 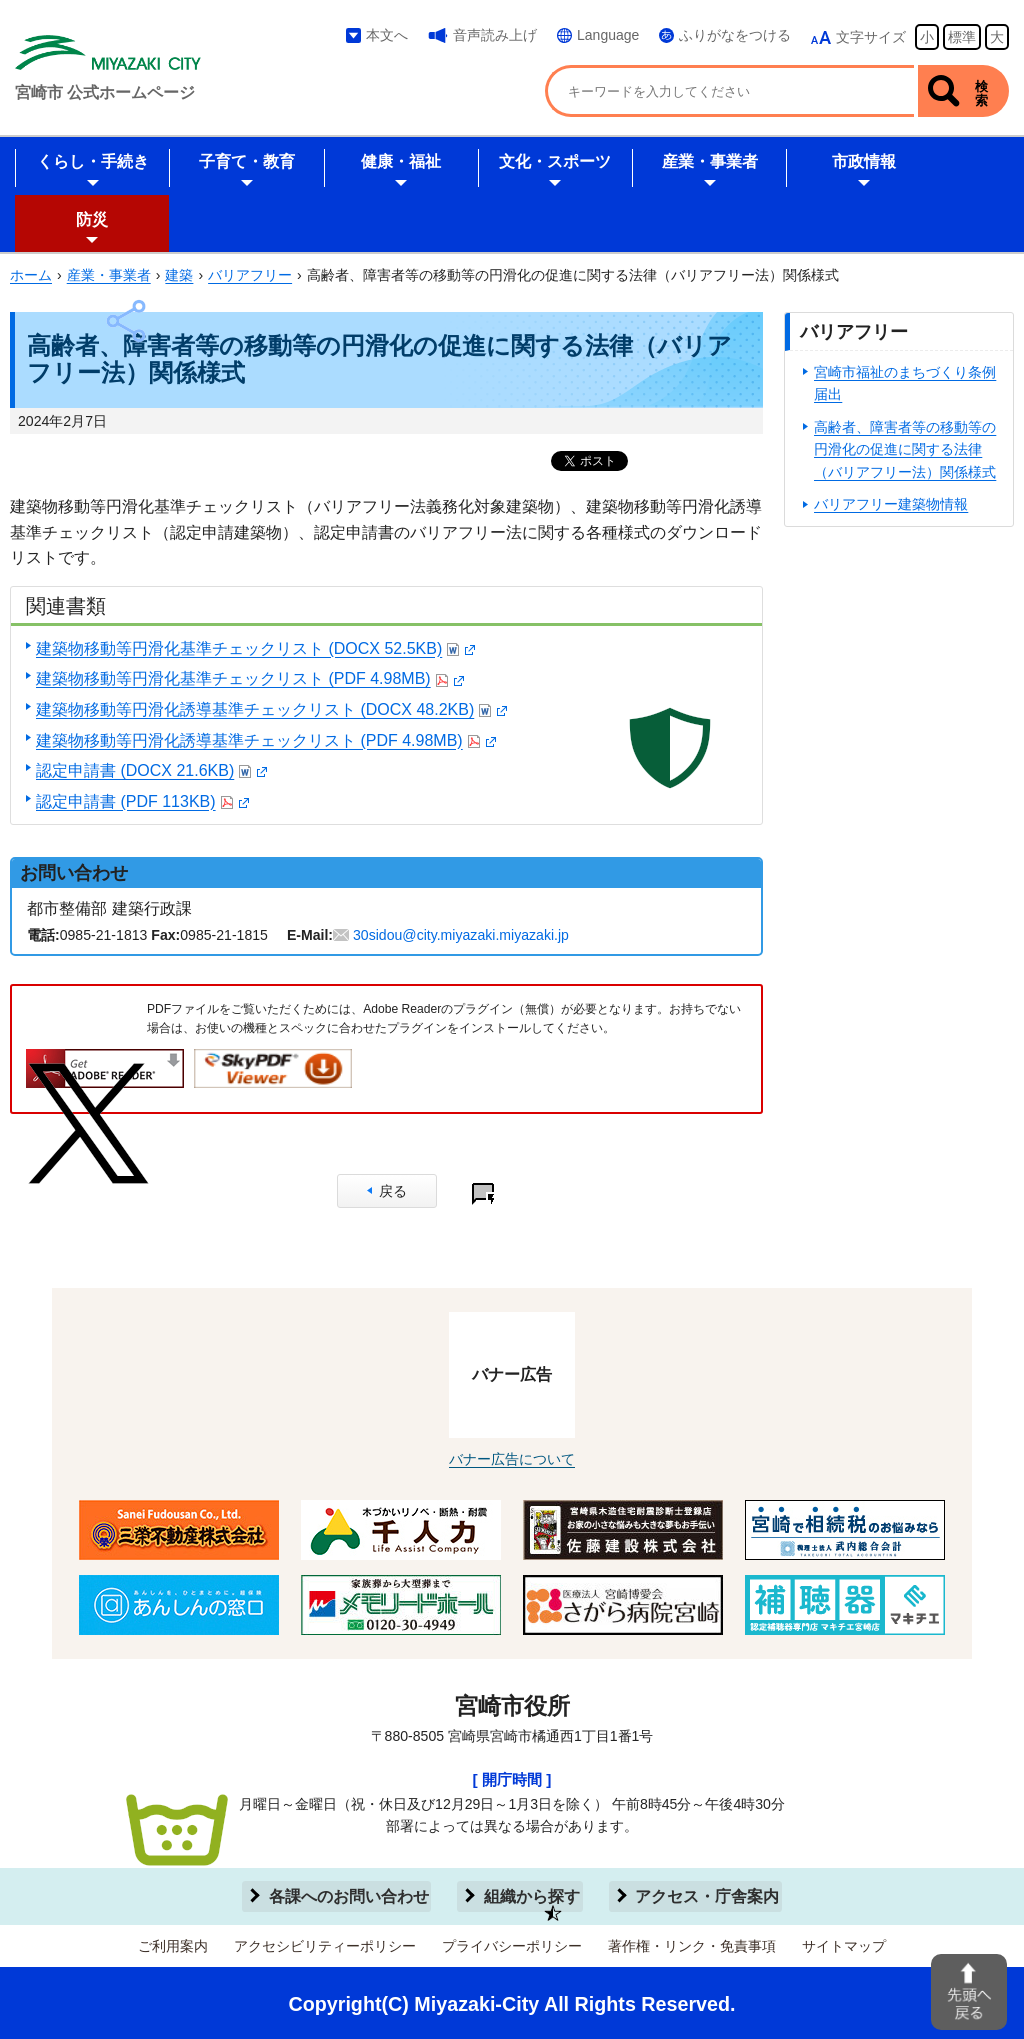 What do you see at coordinates (483, 1194) in the screenshot?
I see `send a quick reply to a message` at bounding box center [483, 1194].